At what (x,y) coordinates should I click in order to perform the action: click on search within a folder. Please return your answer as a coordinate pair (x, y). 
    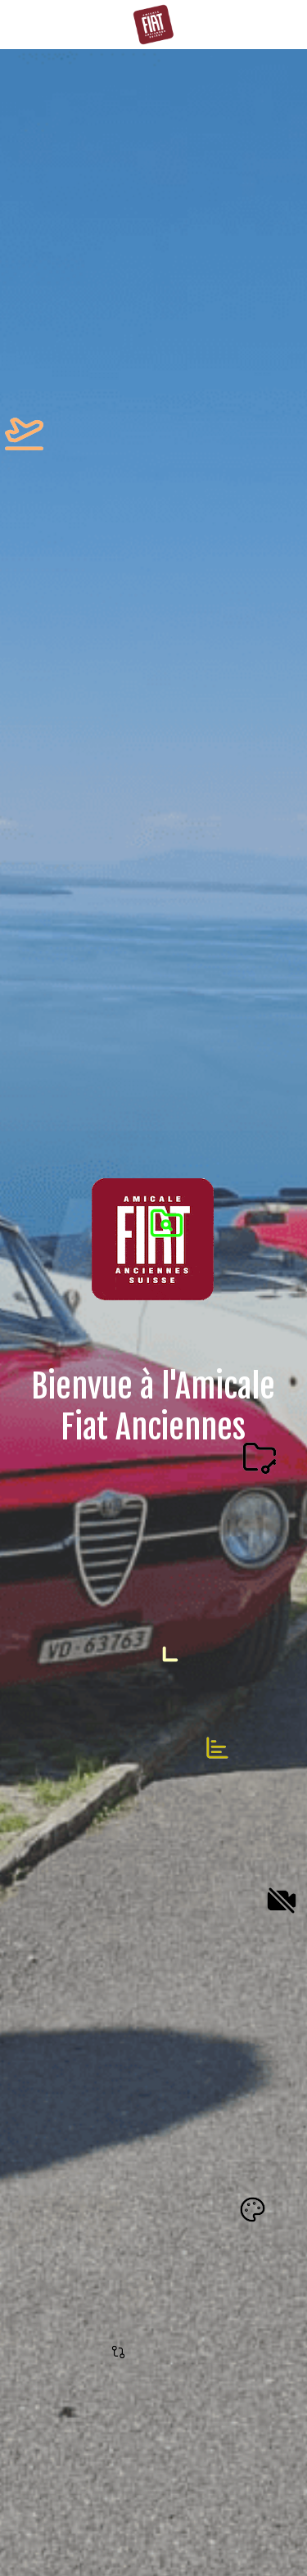
    Looking at the image, I should click on (166, 1223).